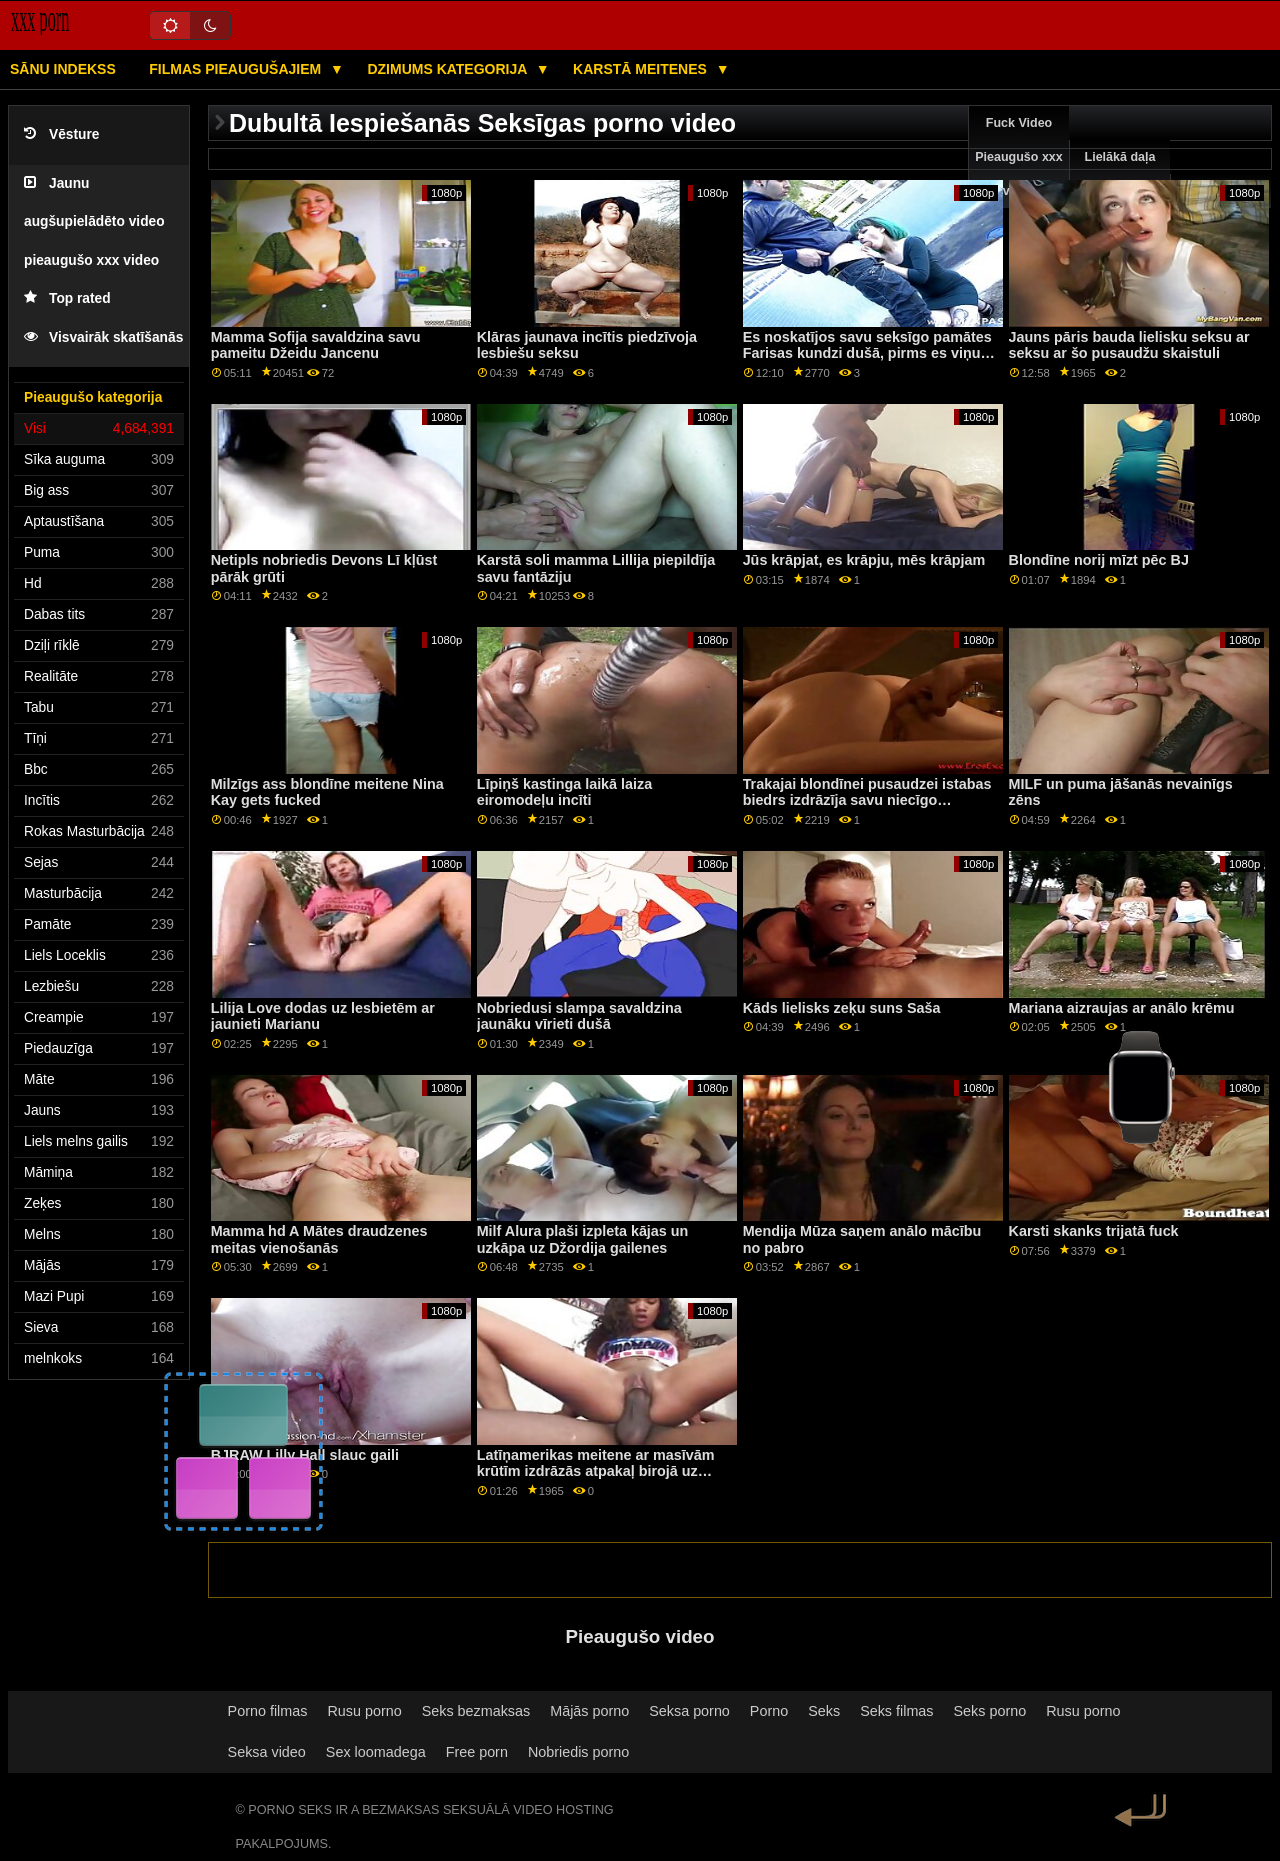 The height and width of the screenshot is (1861, 1280). Describe the element at coordinates (1140, 1087) in the screenshot. I see `apple watch series 6 device icon` at that location.